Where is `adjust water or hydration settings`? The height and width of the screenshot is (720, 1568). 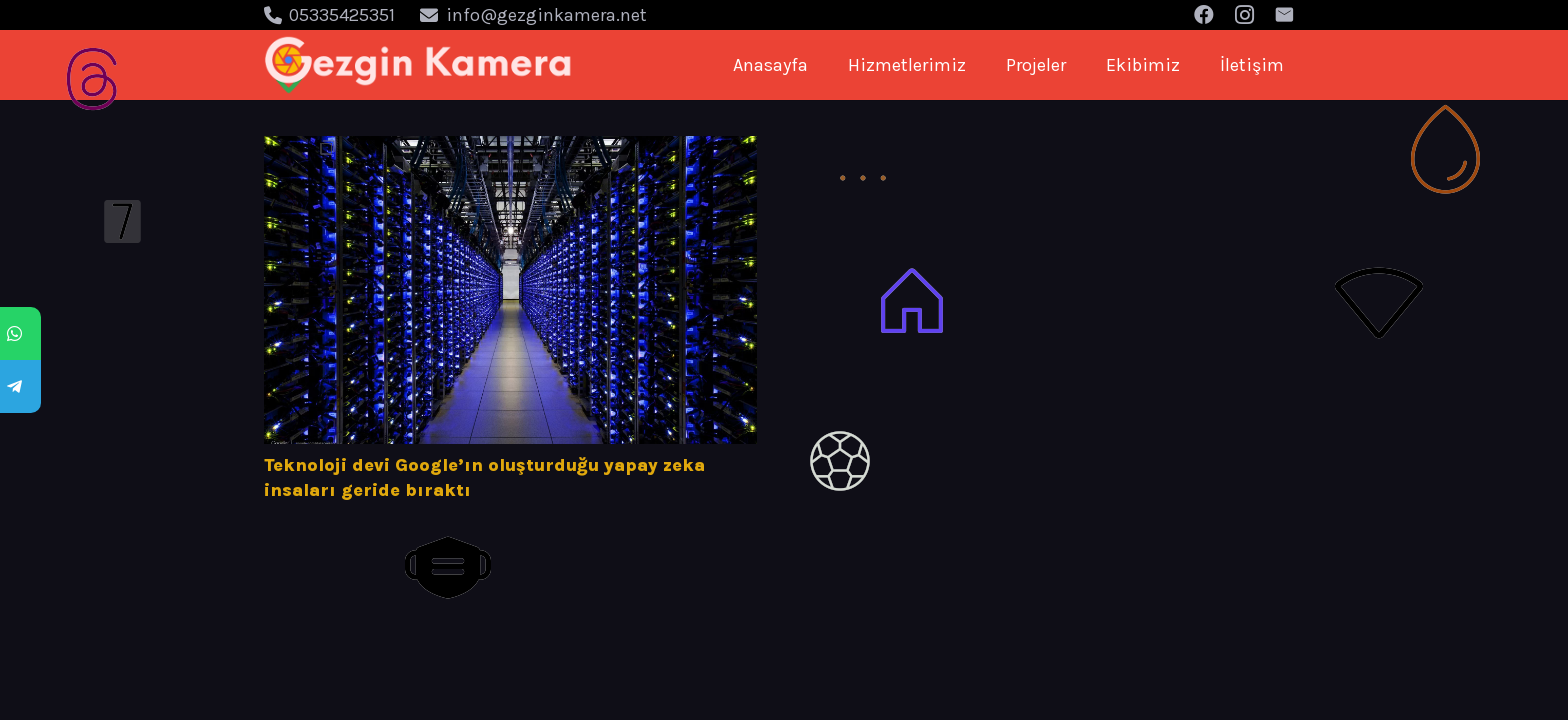
adjust water or hydration settings is located at coordinates (1445, 152).